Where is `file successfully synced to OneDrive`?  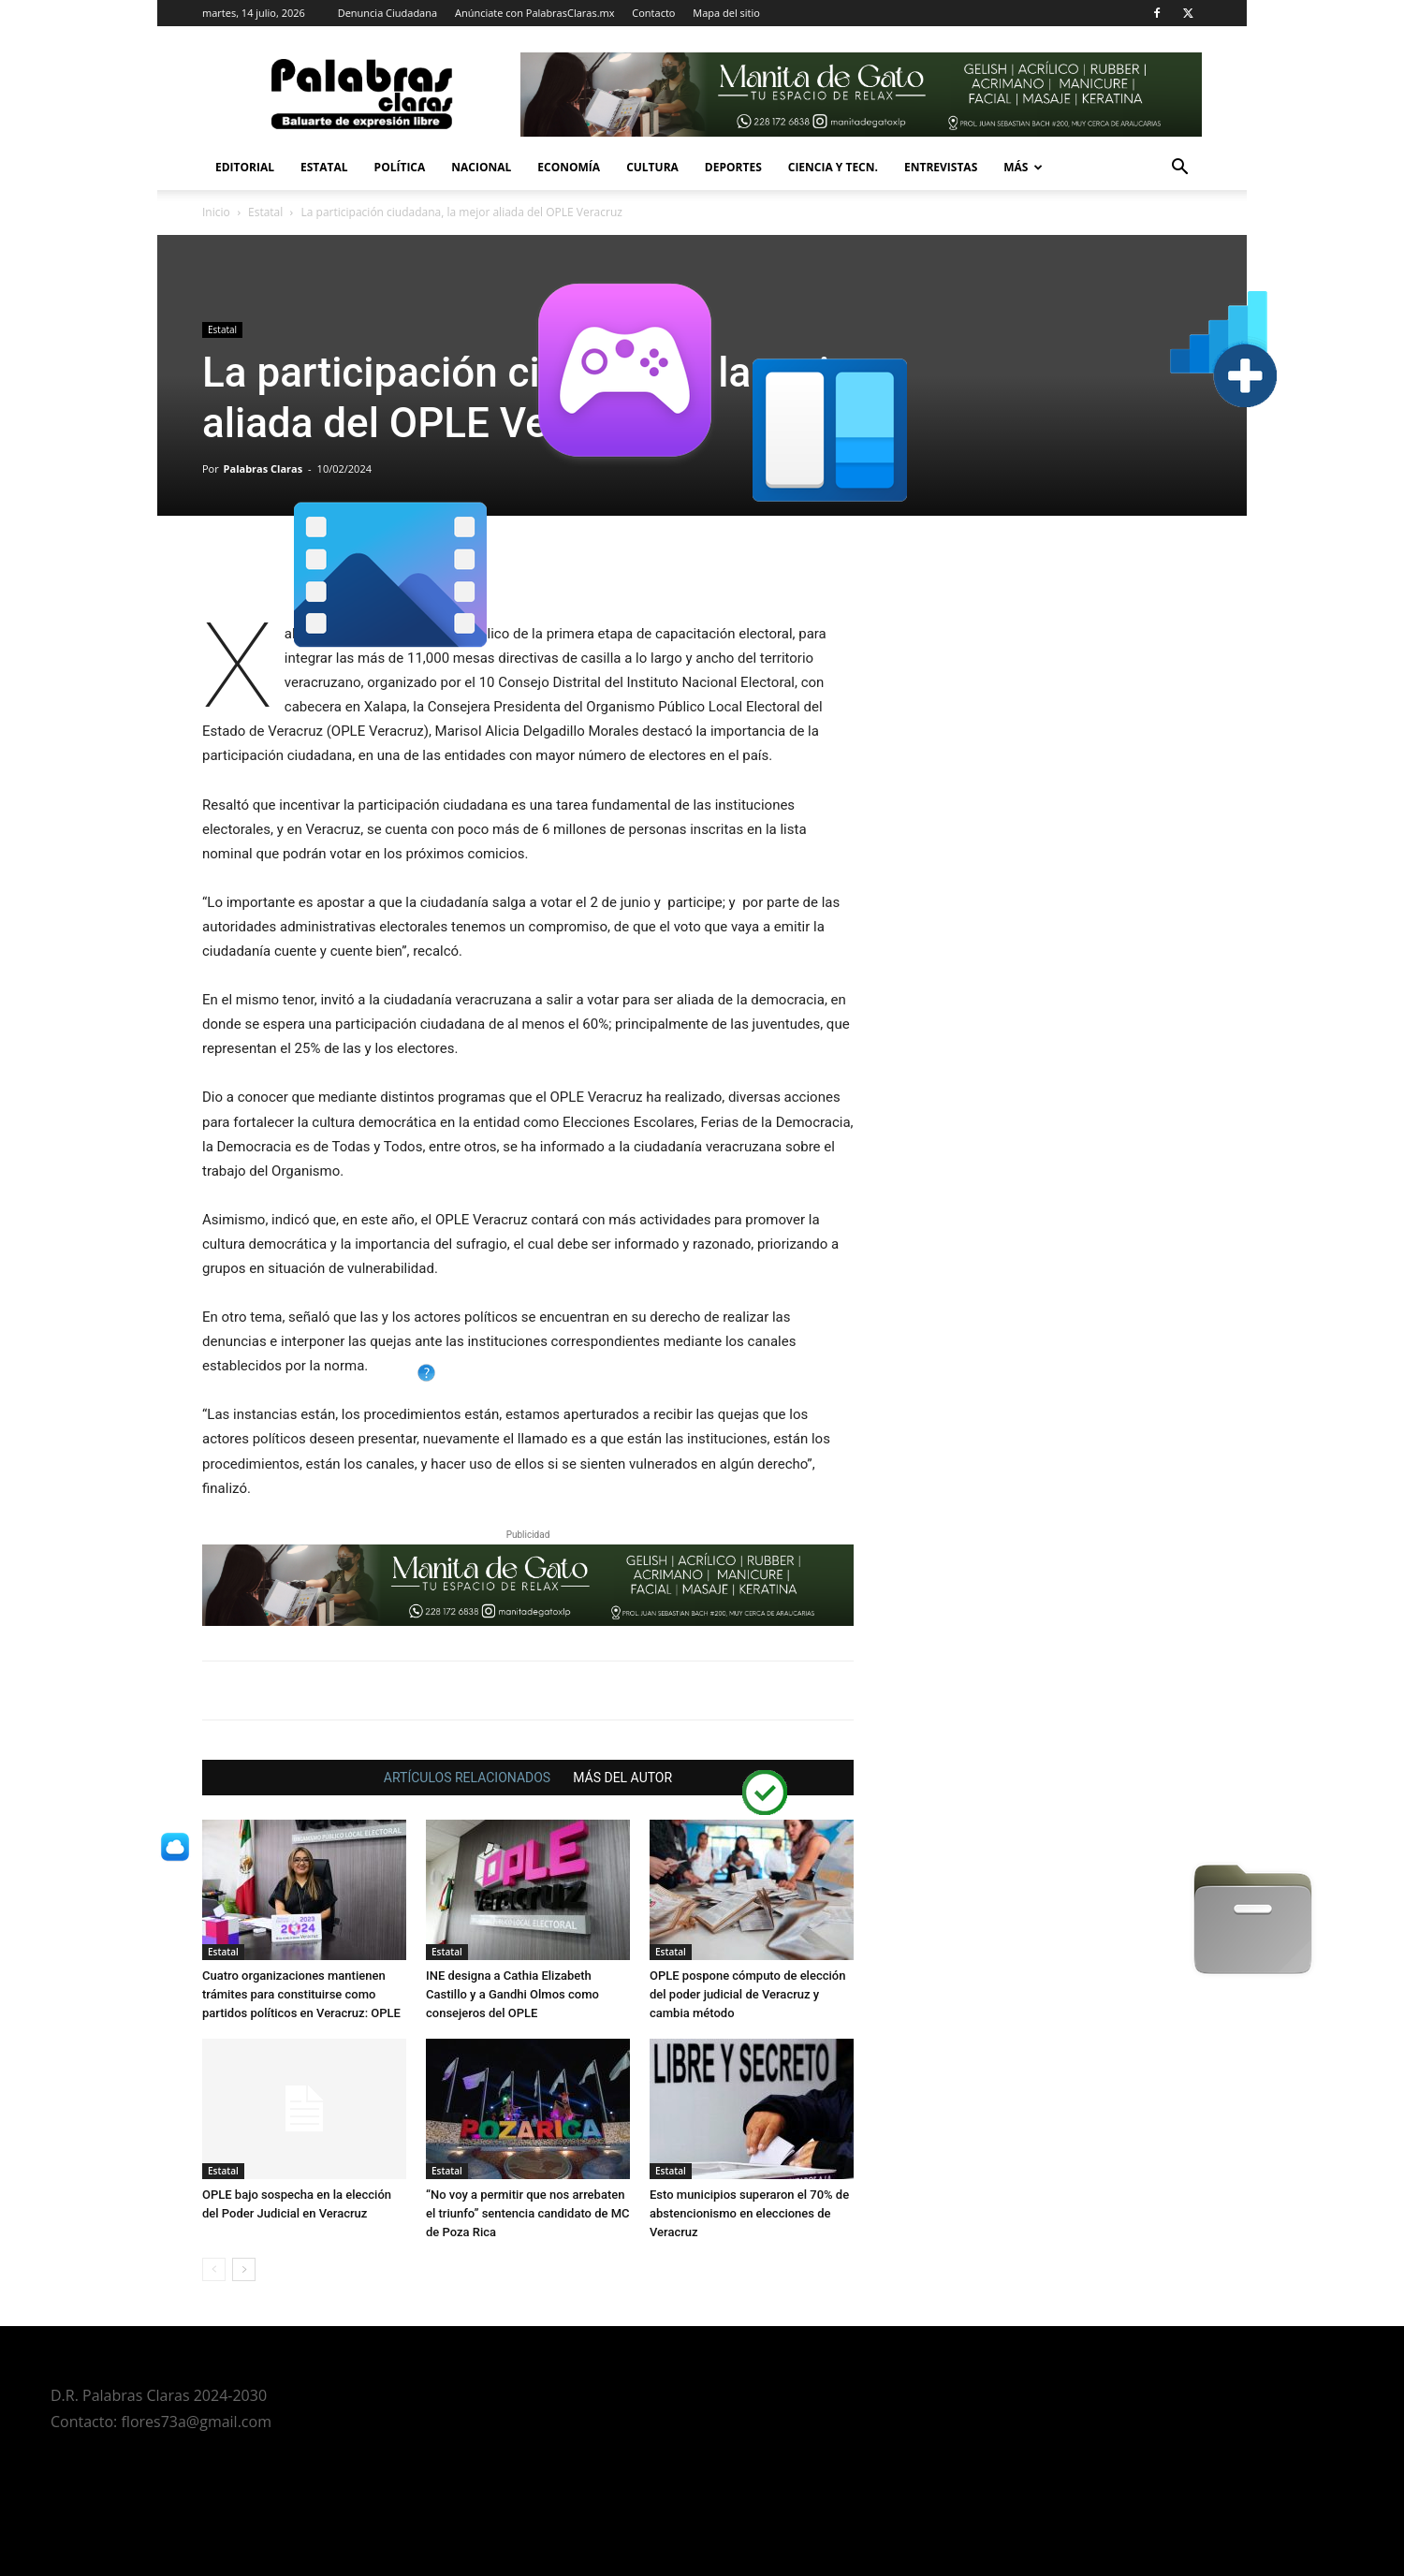 file successfully synced to OneDrive is located at coordinates (765, 1793).